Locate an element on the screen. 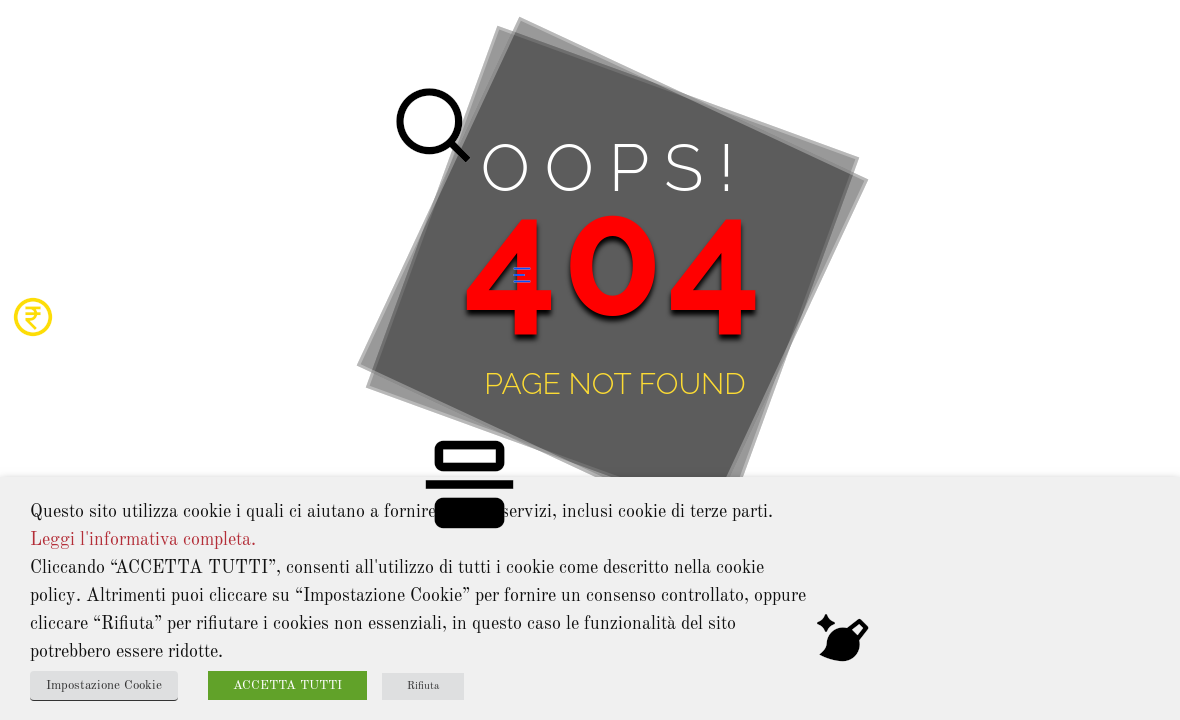  flip content vertically is located at coordinates (469, 484).